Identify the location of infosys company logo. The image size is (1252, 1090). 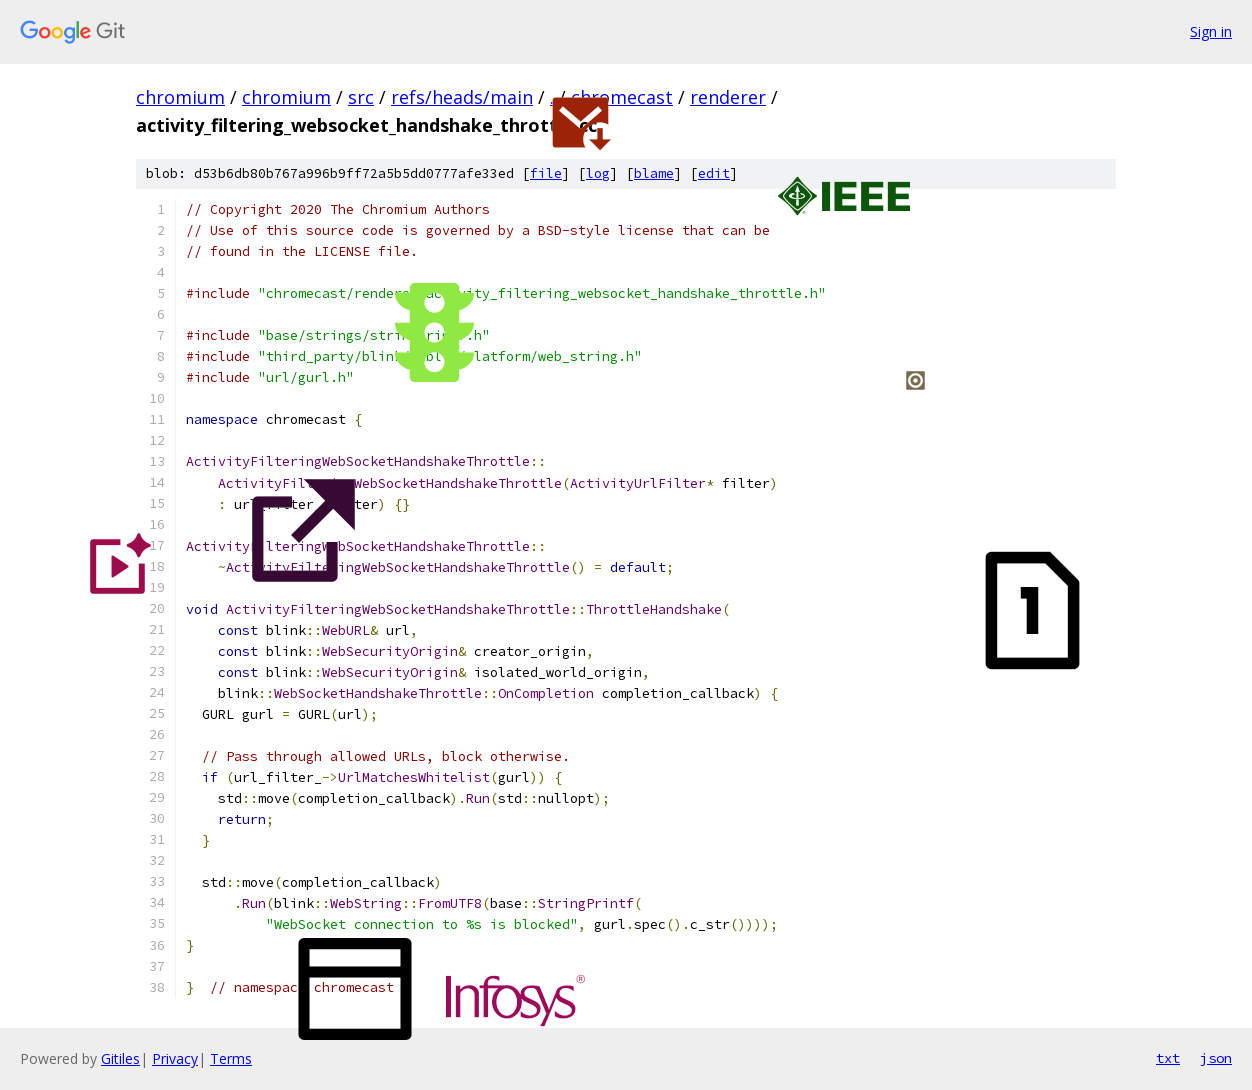
(515, 1000).